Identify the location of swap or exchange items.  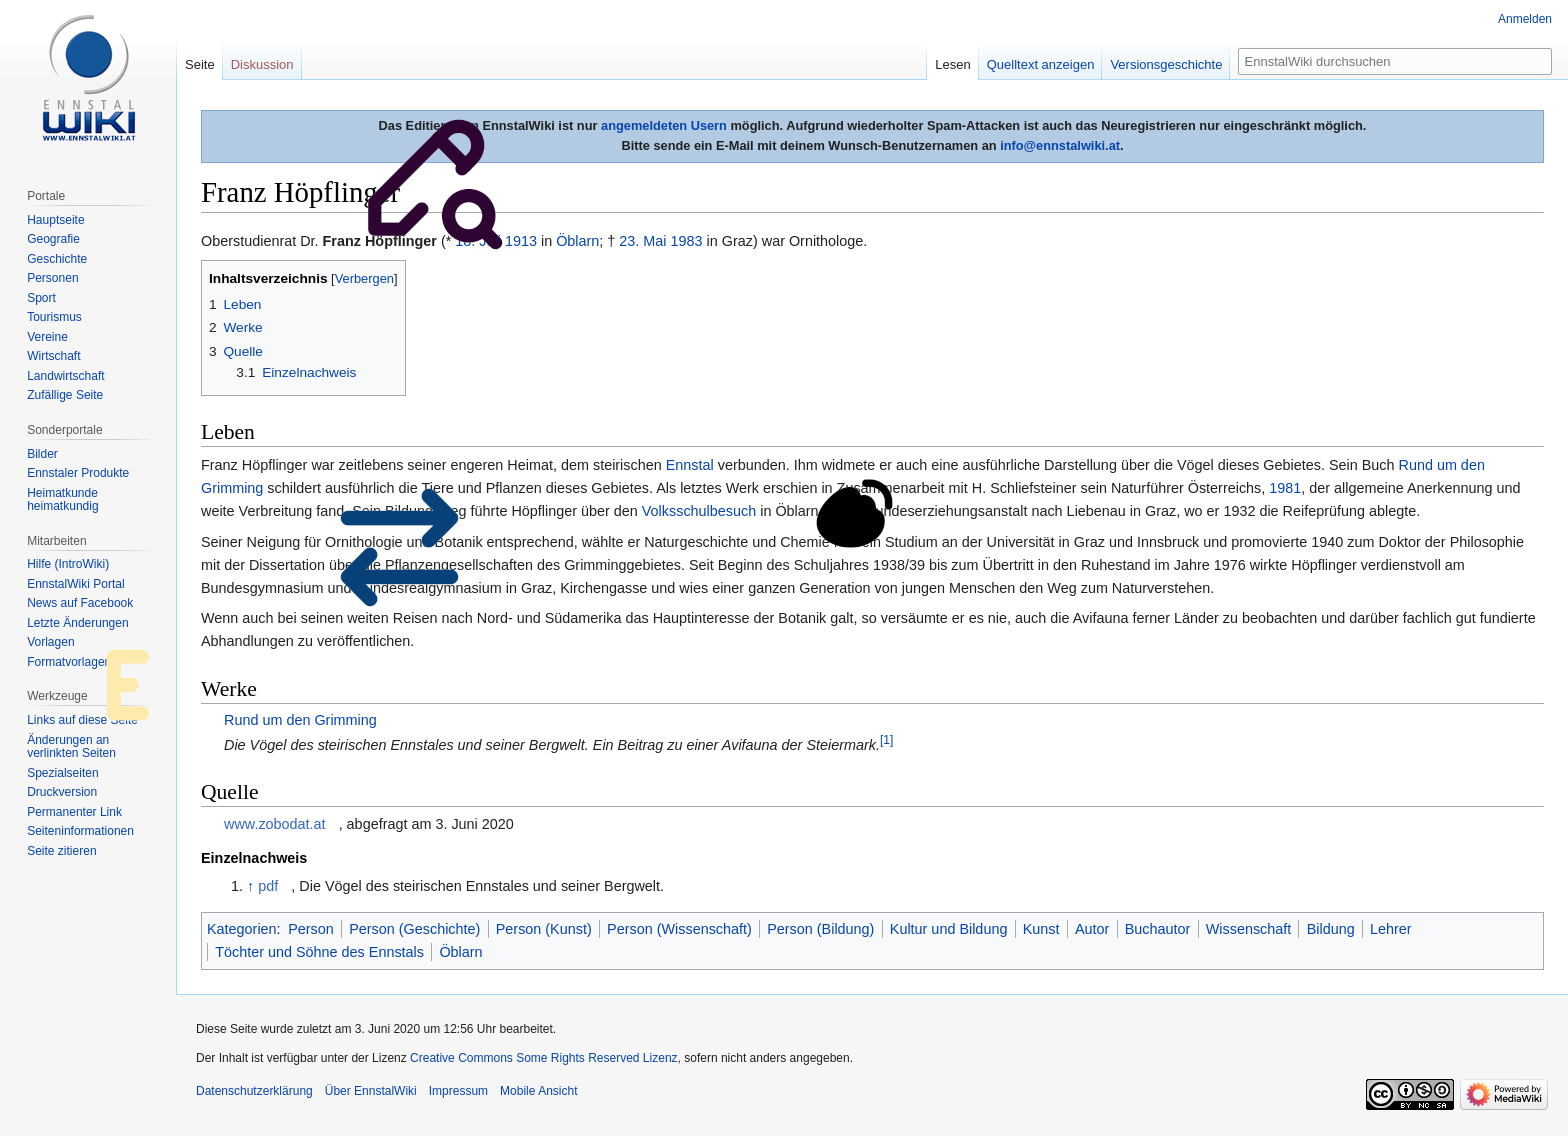
(399, 547).